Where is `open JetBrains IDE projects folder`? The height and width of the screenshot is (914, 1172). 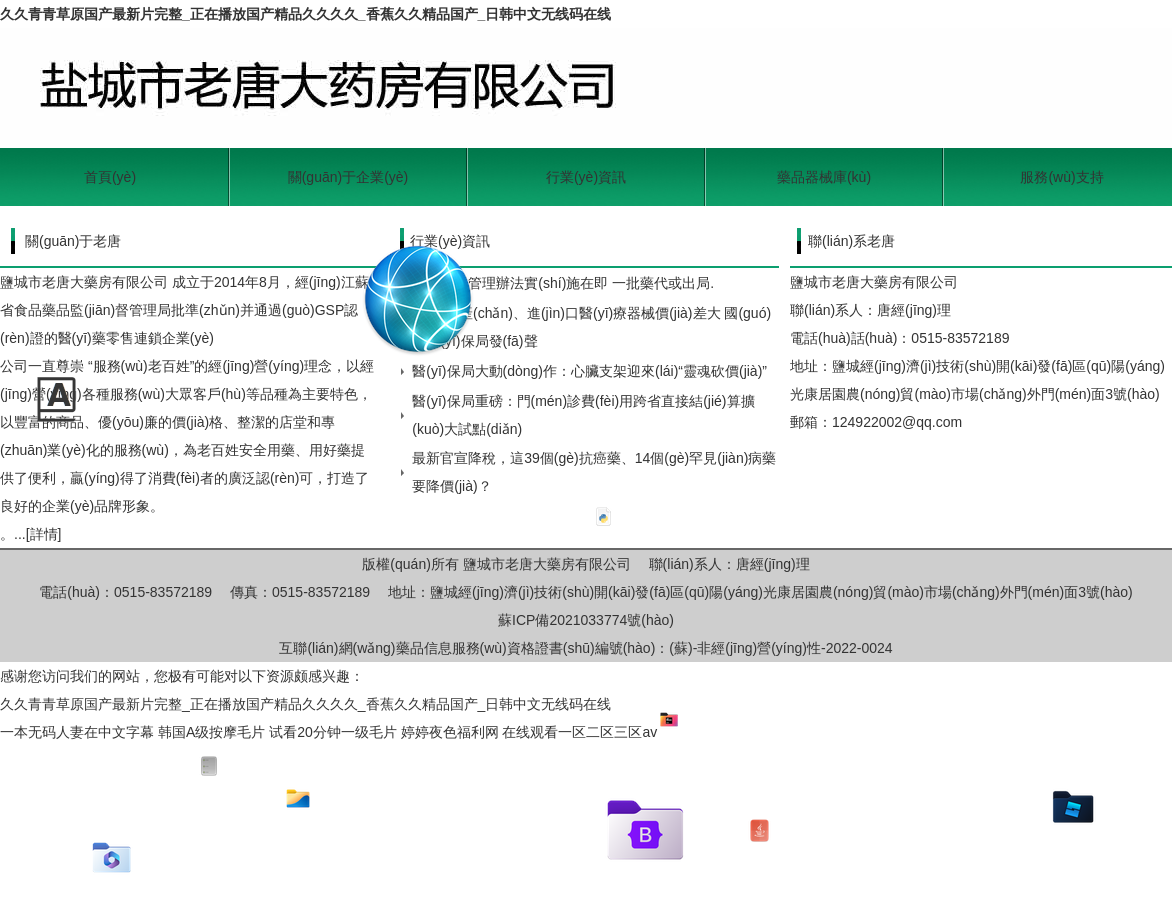
open JetBrains IDE projects folder is located at coordinates (669, 720).